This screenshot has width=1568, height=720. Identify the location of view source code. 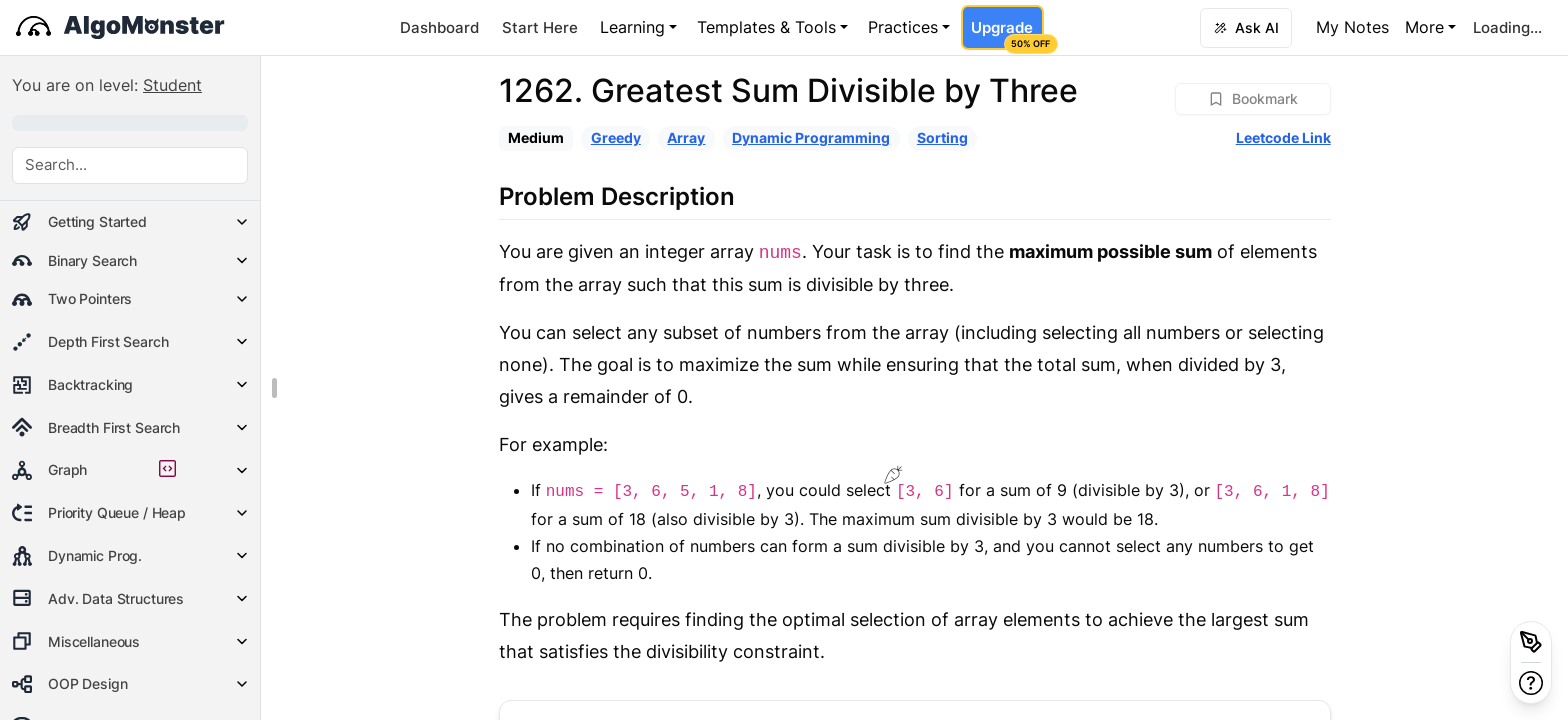
(167, 468).